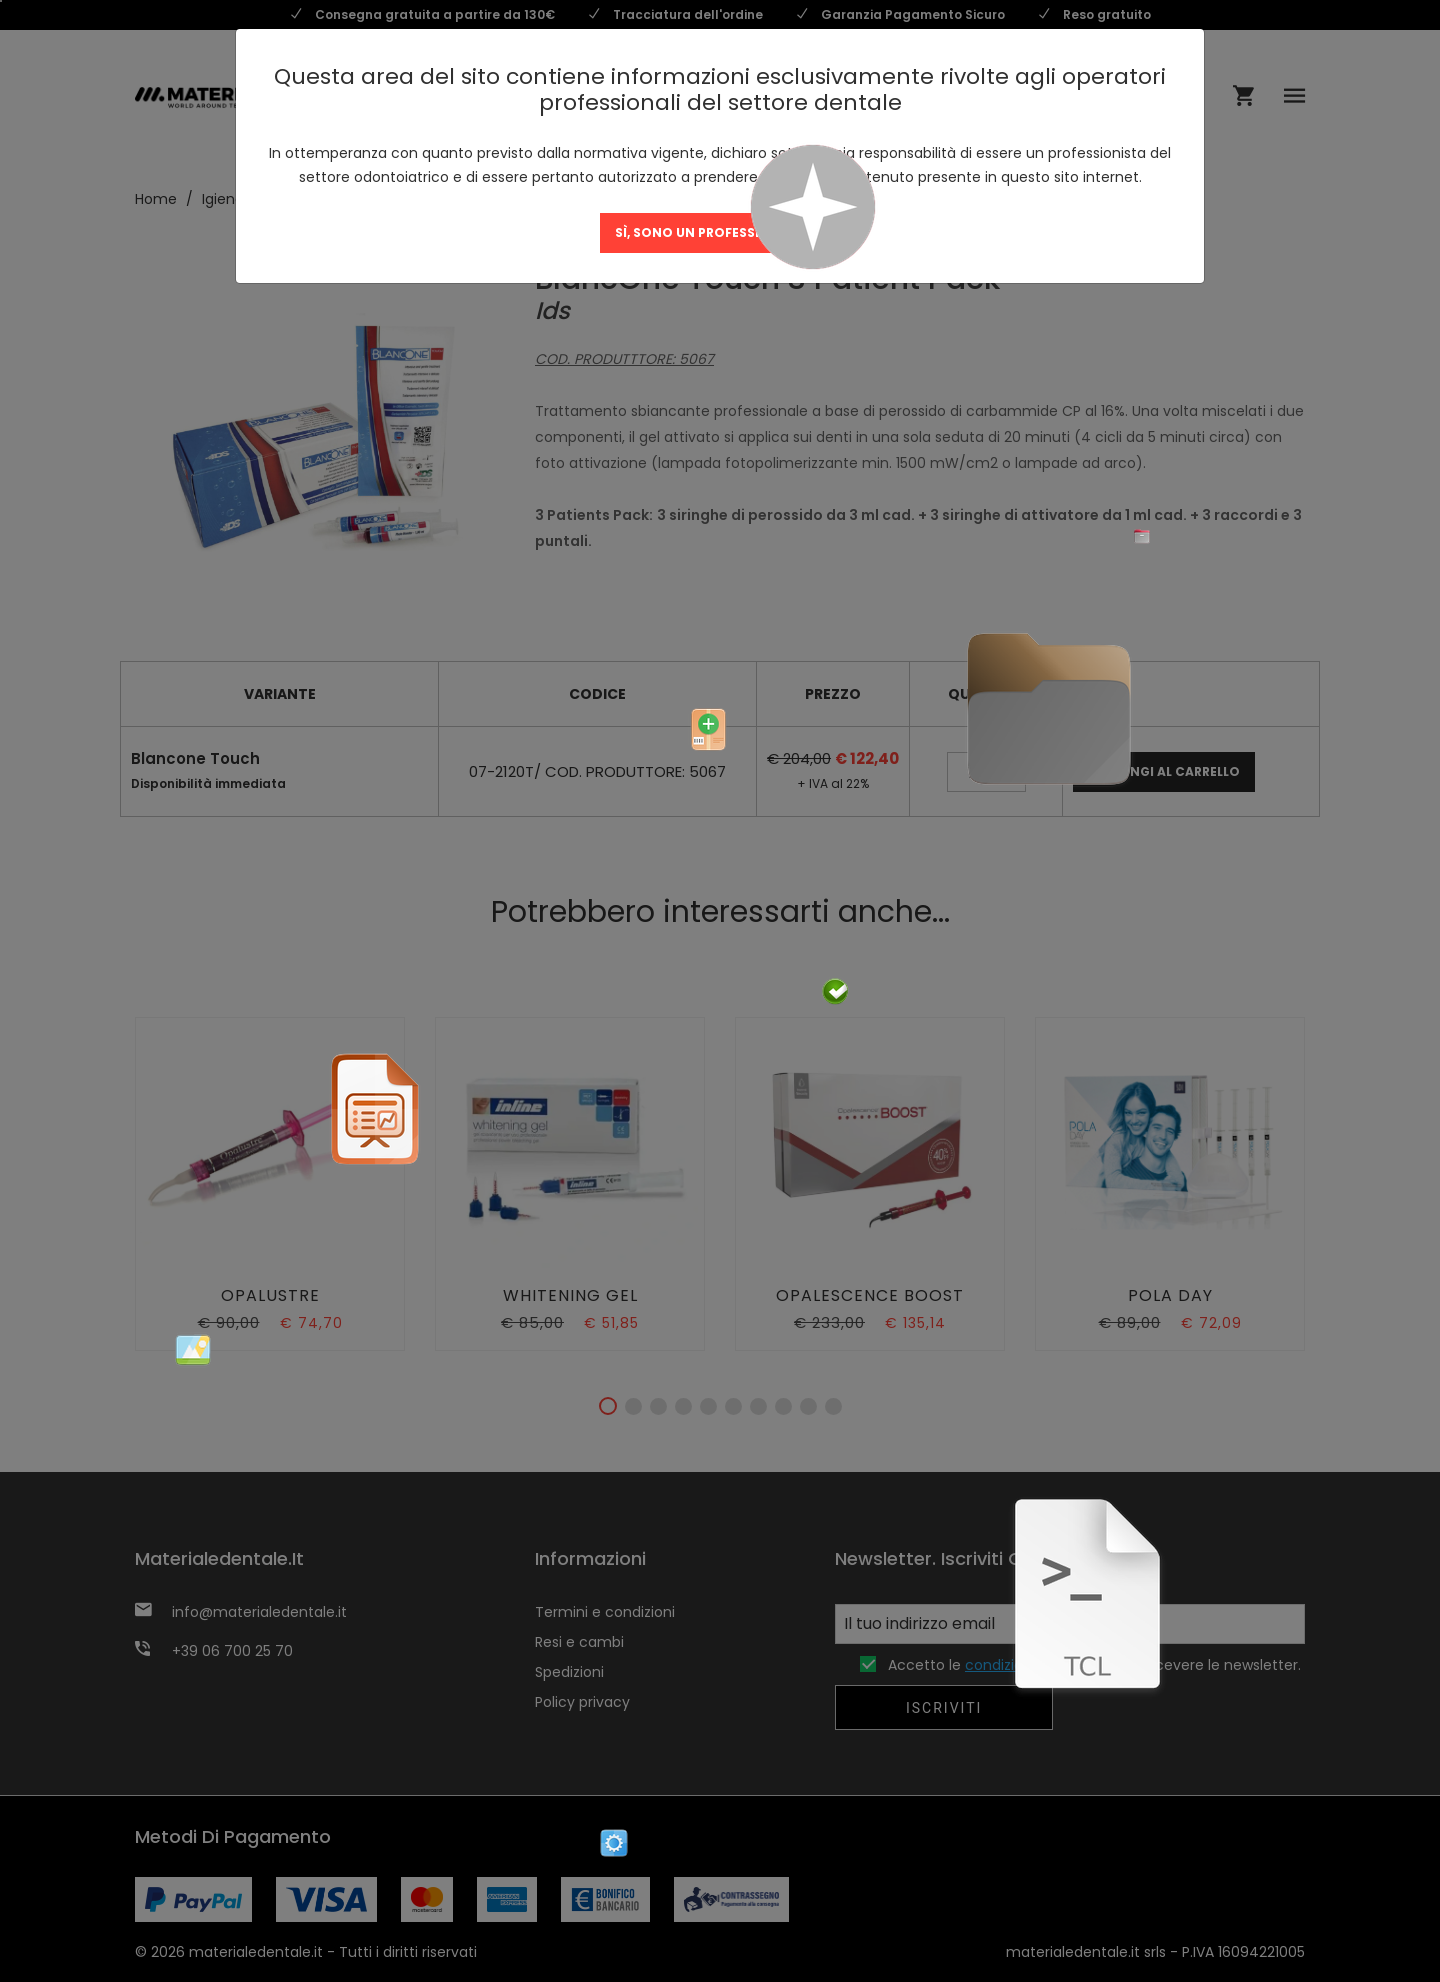 The image size is (1440, 1982). I want to click on indicates a default or selected item, so click(835, 991).